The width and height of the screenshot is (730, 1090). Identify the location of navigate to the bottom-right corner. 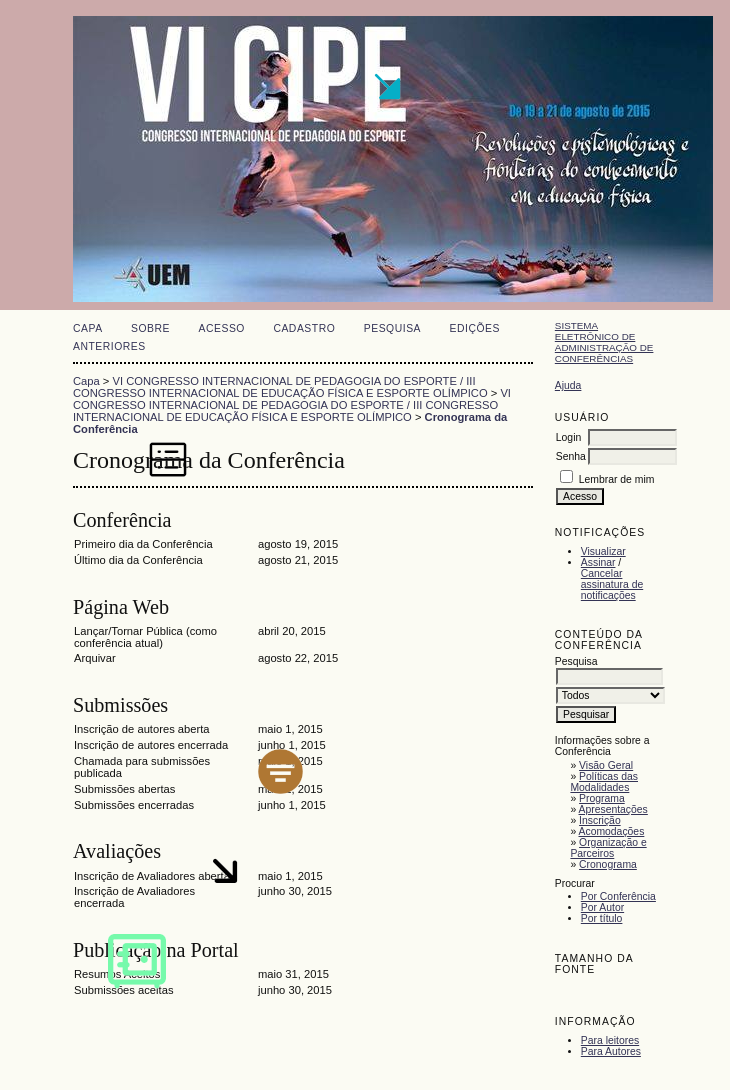
(387, 86).